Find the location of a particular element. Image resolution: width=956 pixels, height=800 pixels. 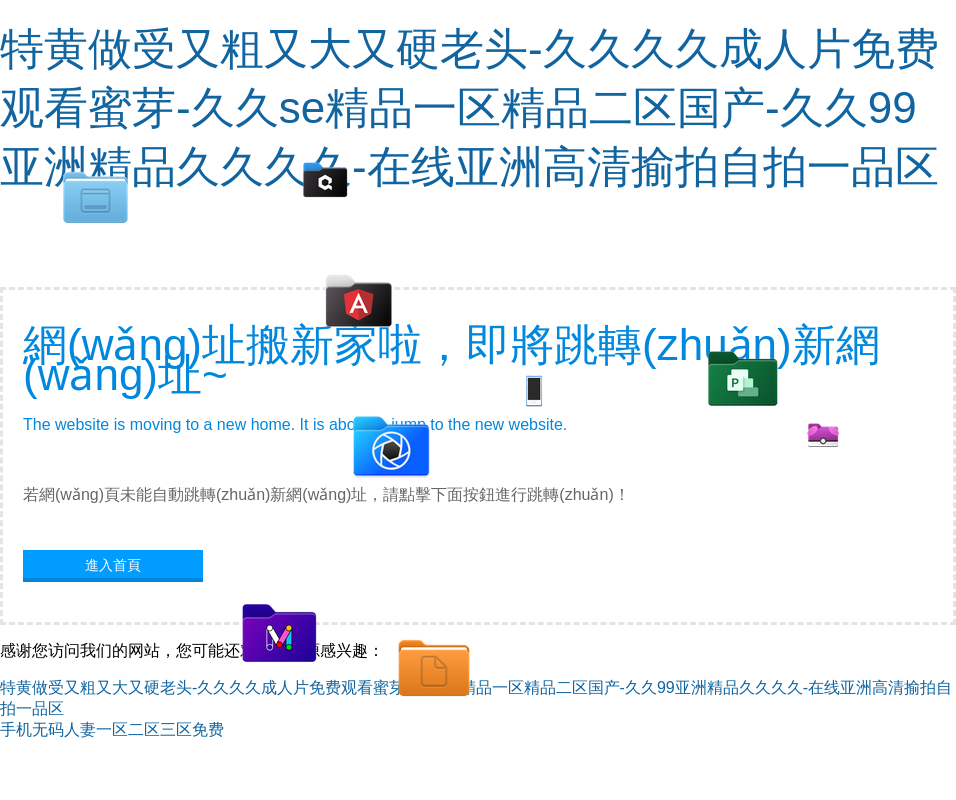

open keyshot project files folder is located at coordinates (391, 448).